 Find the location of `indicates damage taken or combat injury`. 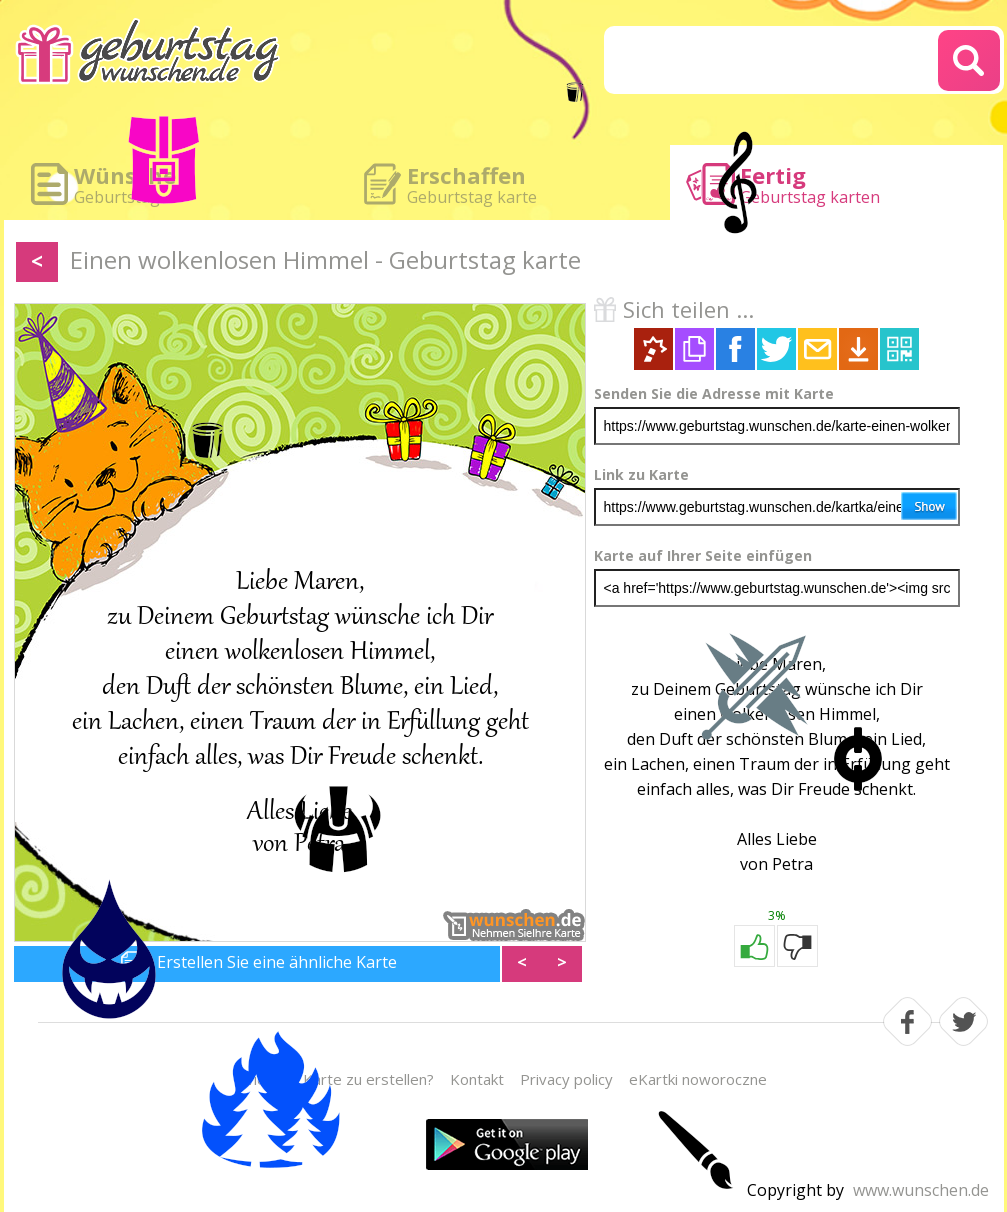

indicates damage taken or combat injury is located at coordinates (753, 688).